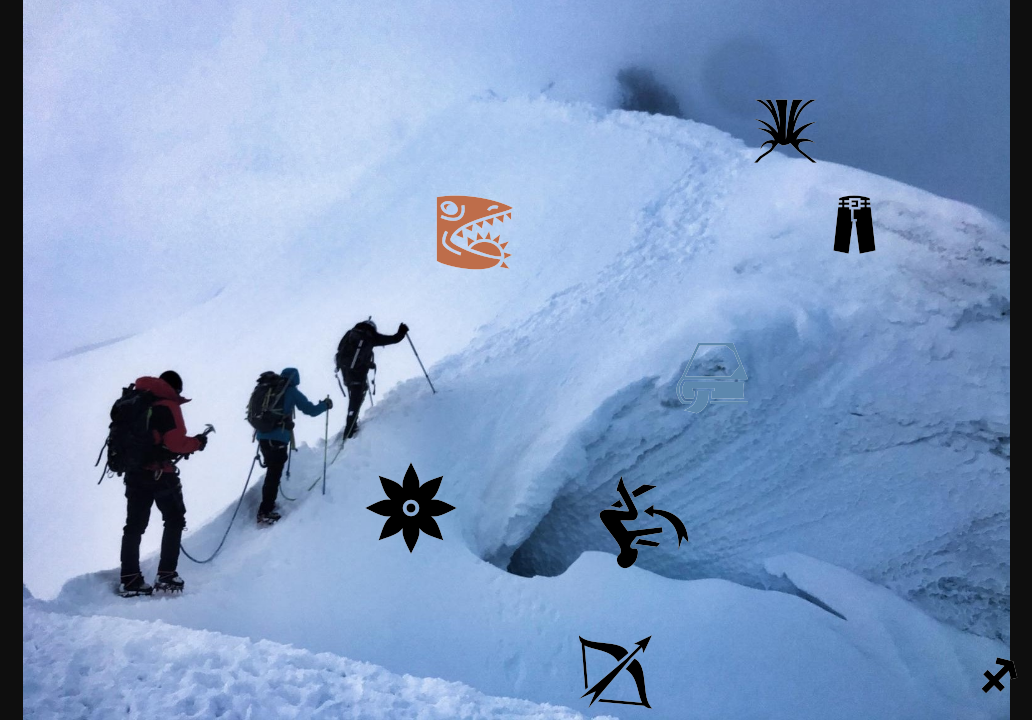 The image size is (1032, 720). Describe the element at coordinates (853, 224) in the screenshot. I see `browse pants or bottoms in a clothing app` at that location.